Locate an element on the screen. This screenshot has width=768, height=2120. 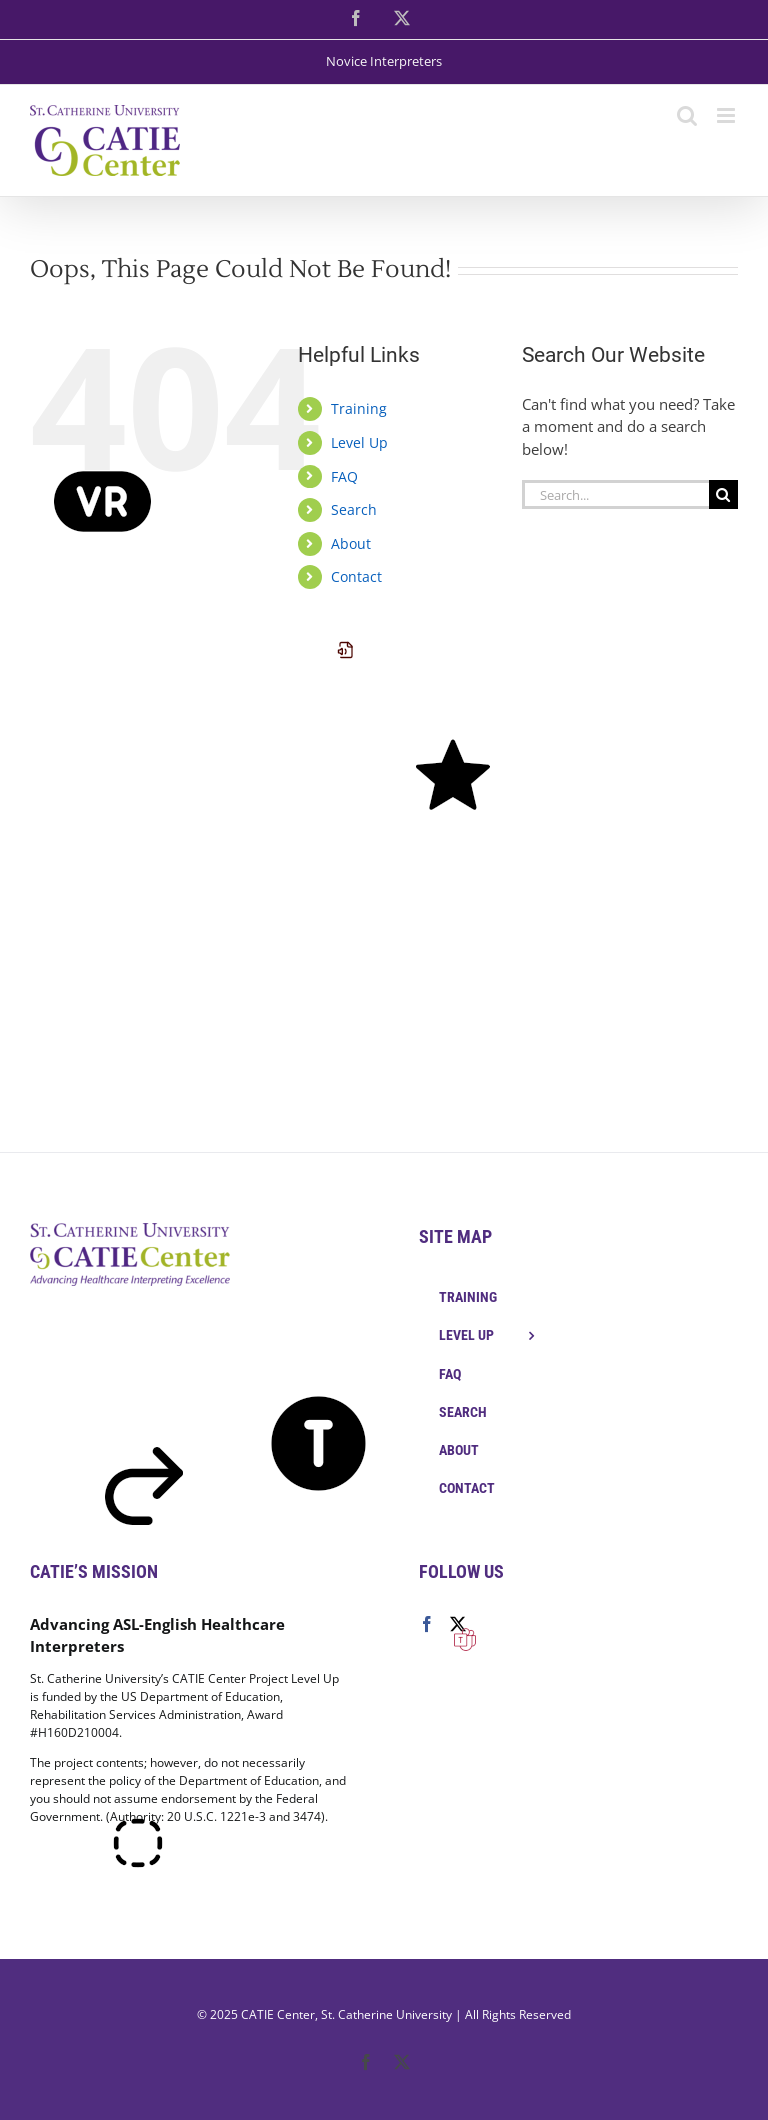
access virtual reality mode or settings is located at coordinates (102, 501).